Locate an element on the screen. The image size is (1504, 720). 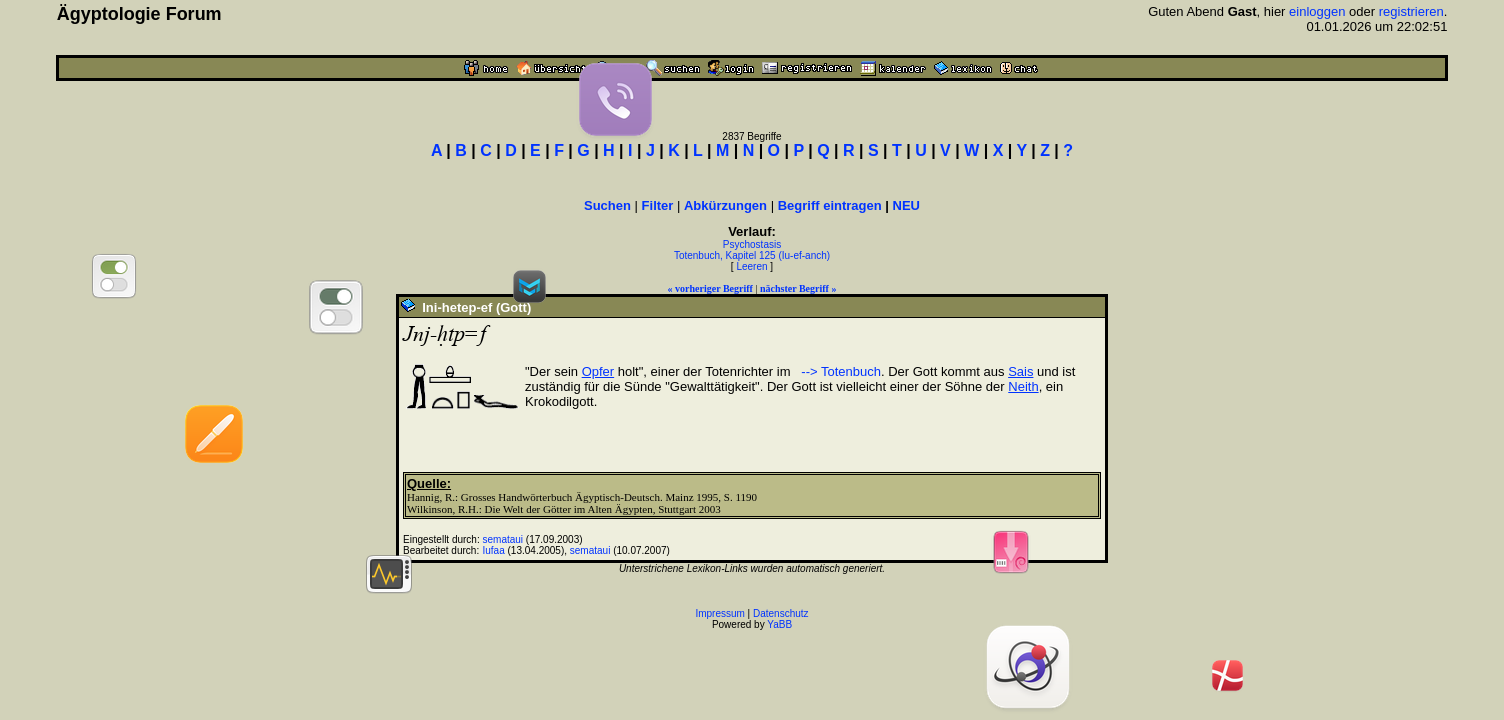
open system tweaks or settings customization is located at coordinates (114, 276).